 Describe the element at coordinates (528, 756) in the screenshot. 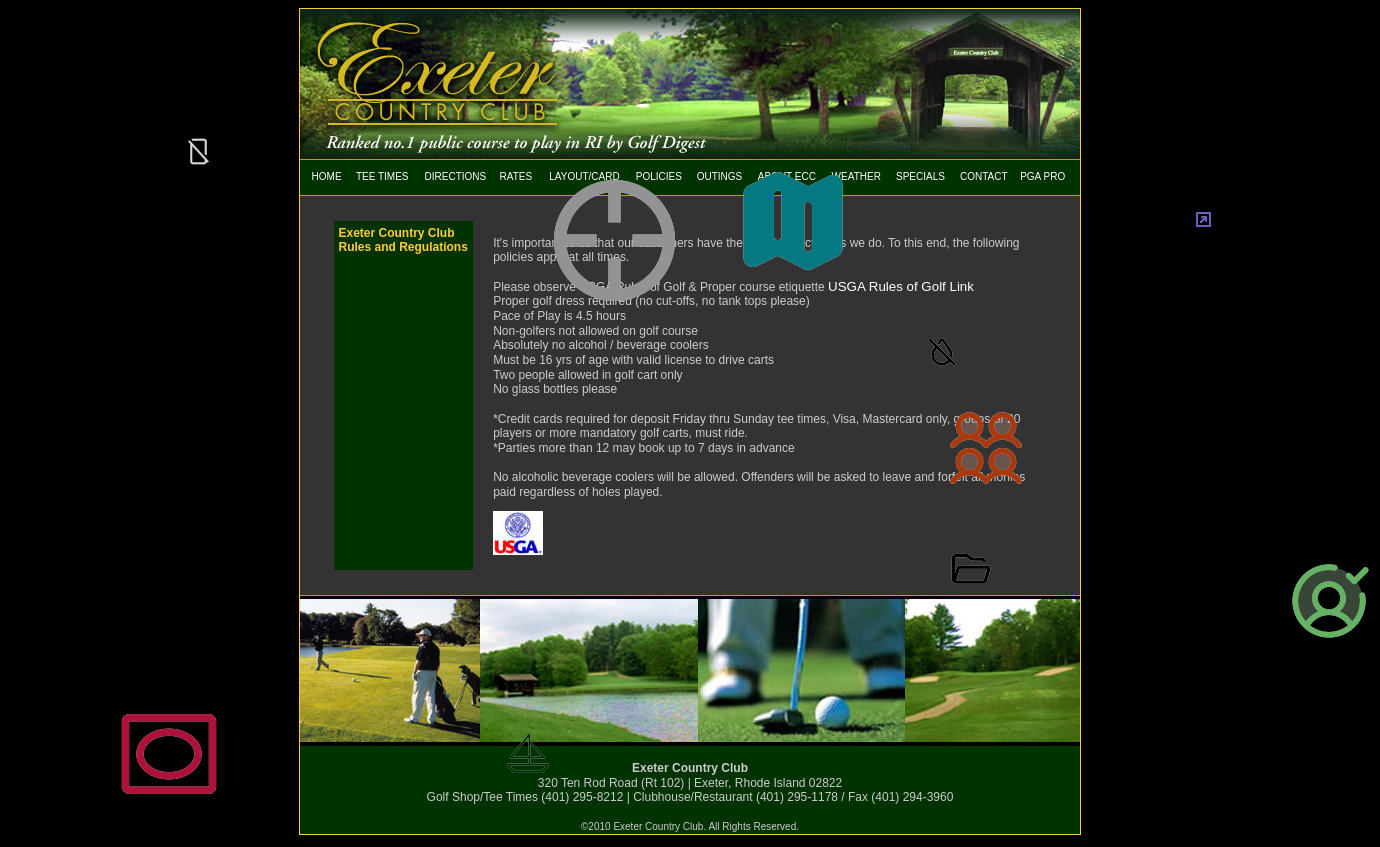

I see `access sailing or boating features` at that location.